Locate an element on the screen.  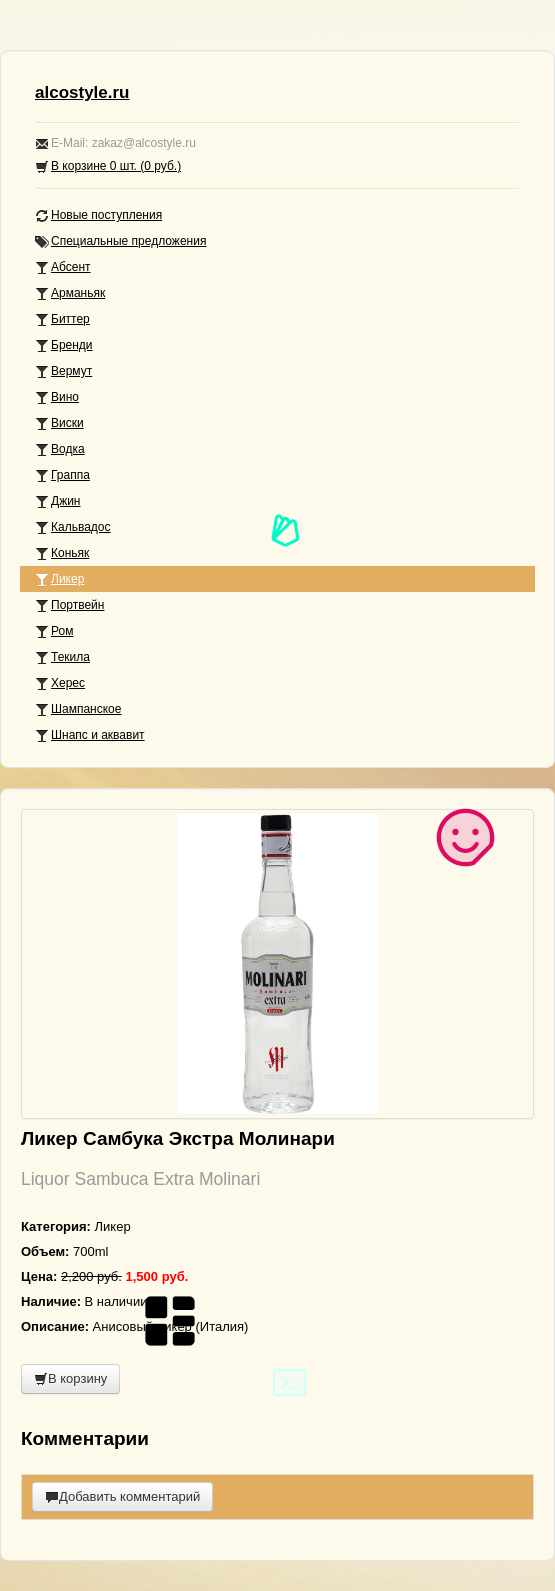
add a sticker or emoji to your message is located at coordinates (465, 837).